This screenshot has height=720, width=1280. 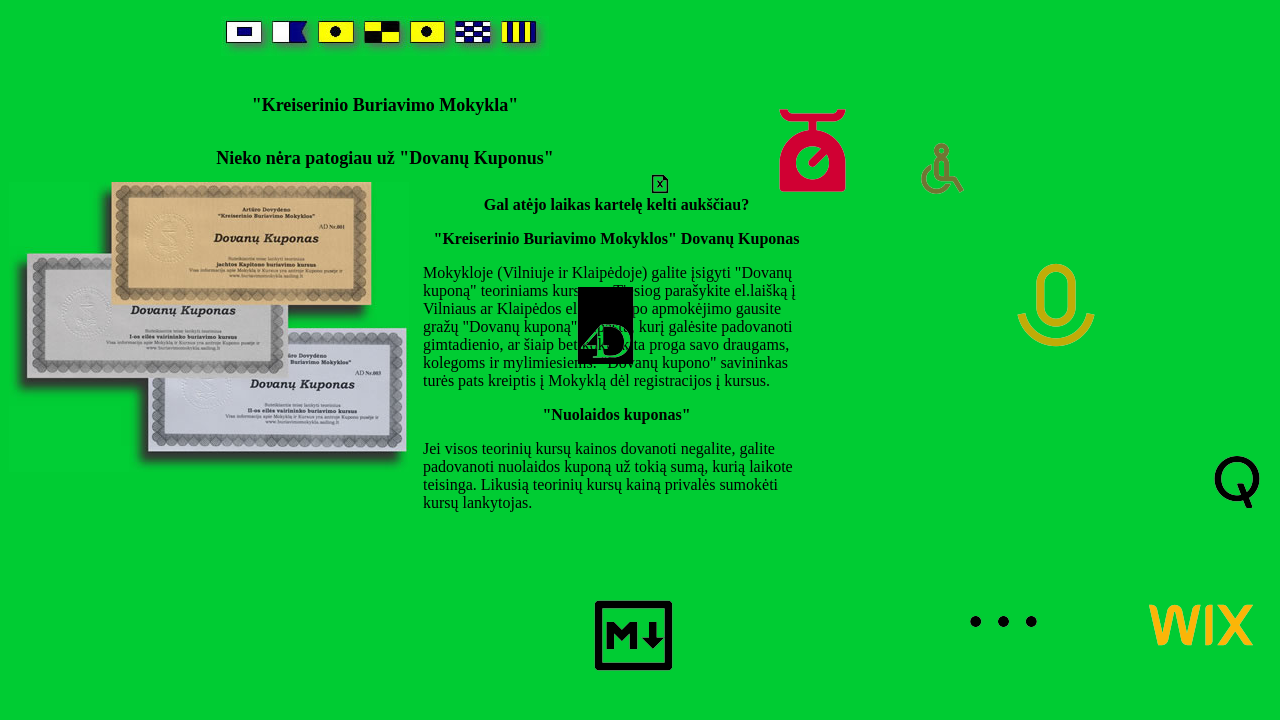 I want to click on indicates markdown formatting is available, so click(x=633, y=635).